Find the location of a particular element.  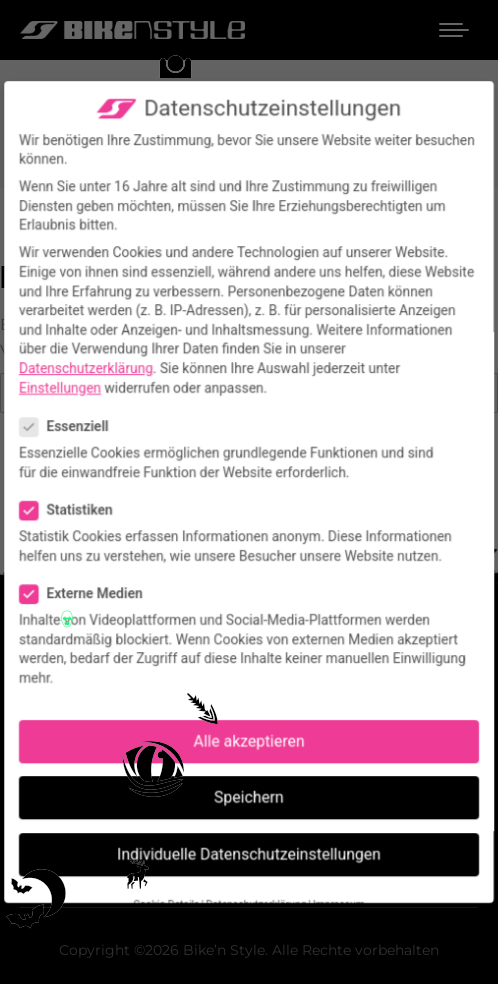

ancient egyptian symbol representing the horizon or sunrise is located at coordinates (175, 65).